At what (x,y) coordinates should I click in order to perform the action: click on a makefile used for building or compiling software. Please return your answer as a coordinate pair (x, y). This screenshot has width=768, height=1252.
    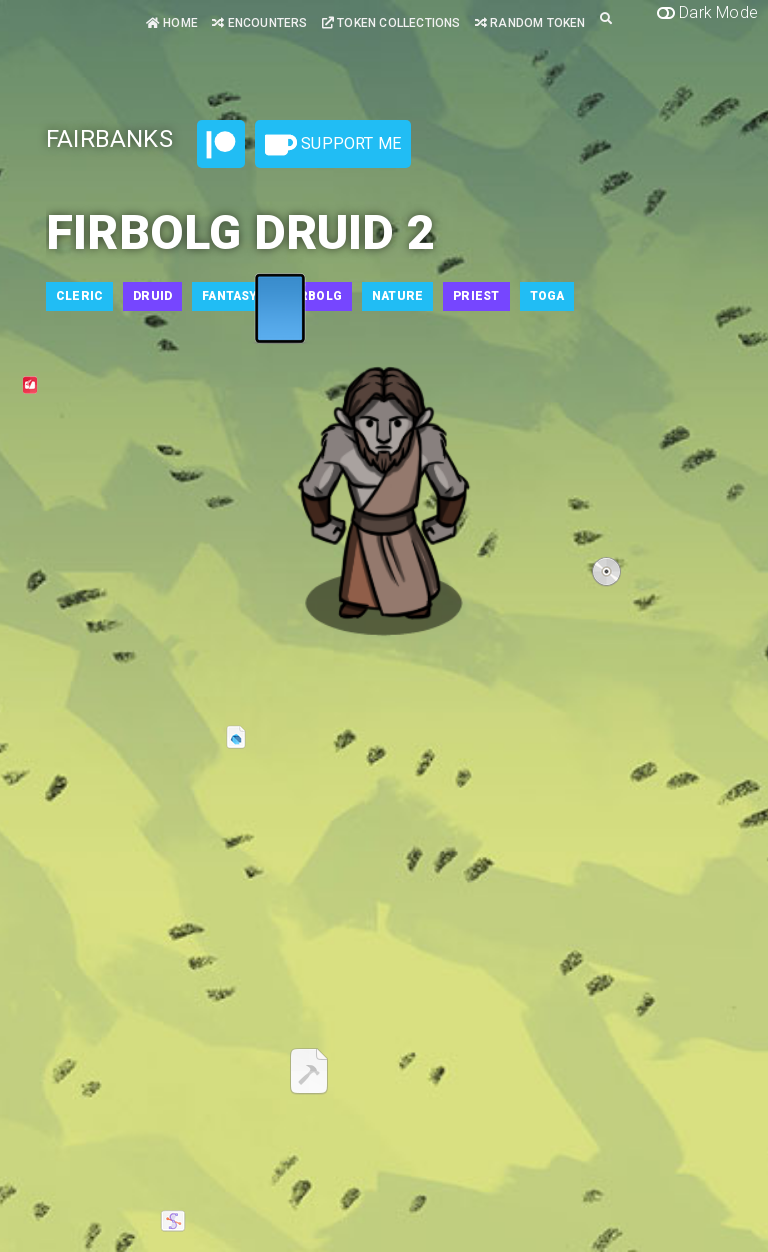
    Looking at the image, I should click on (309, 1071).